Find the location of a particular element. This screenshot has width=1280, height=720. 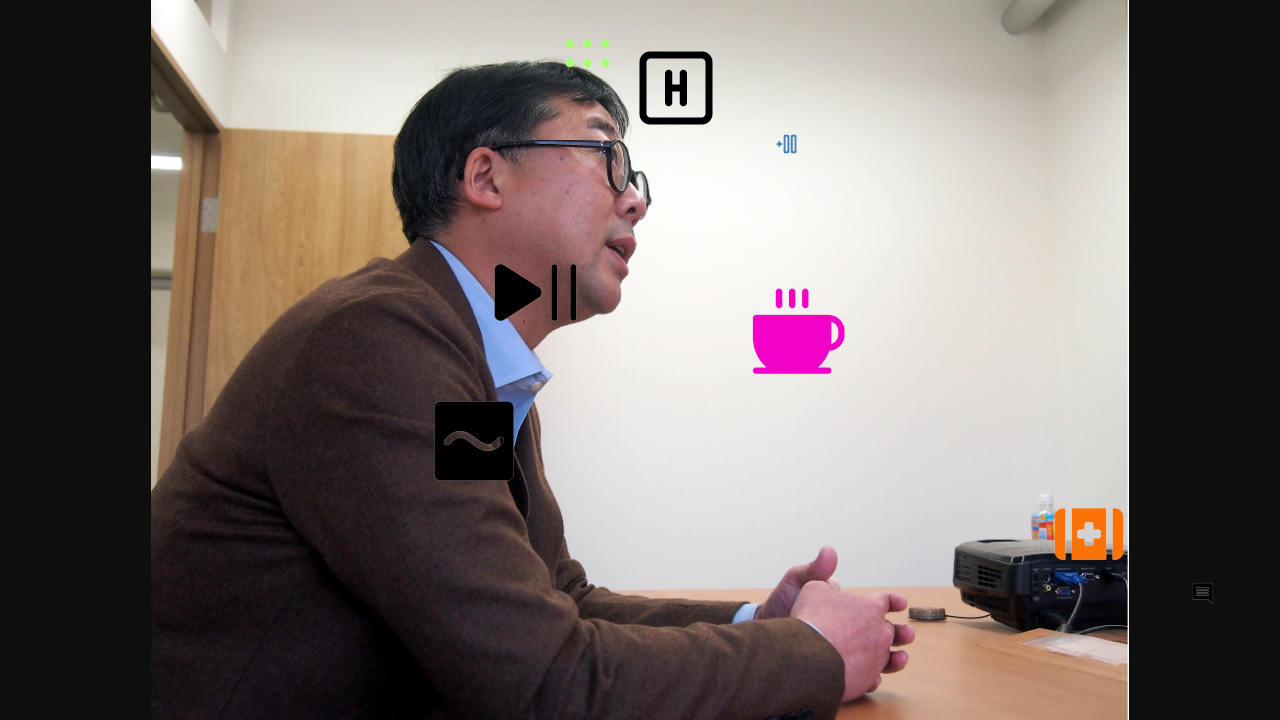

access first aid or medical help resources is located at coordinates (1089, 534).